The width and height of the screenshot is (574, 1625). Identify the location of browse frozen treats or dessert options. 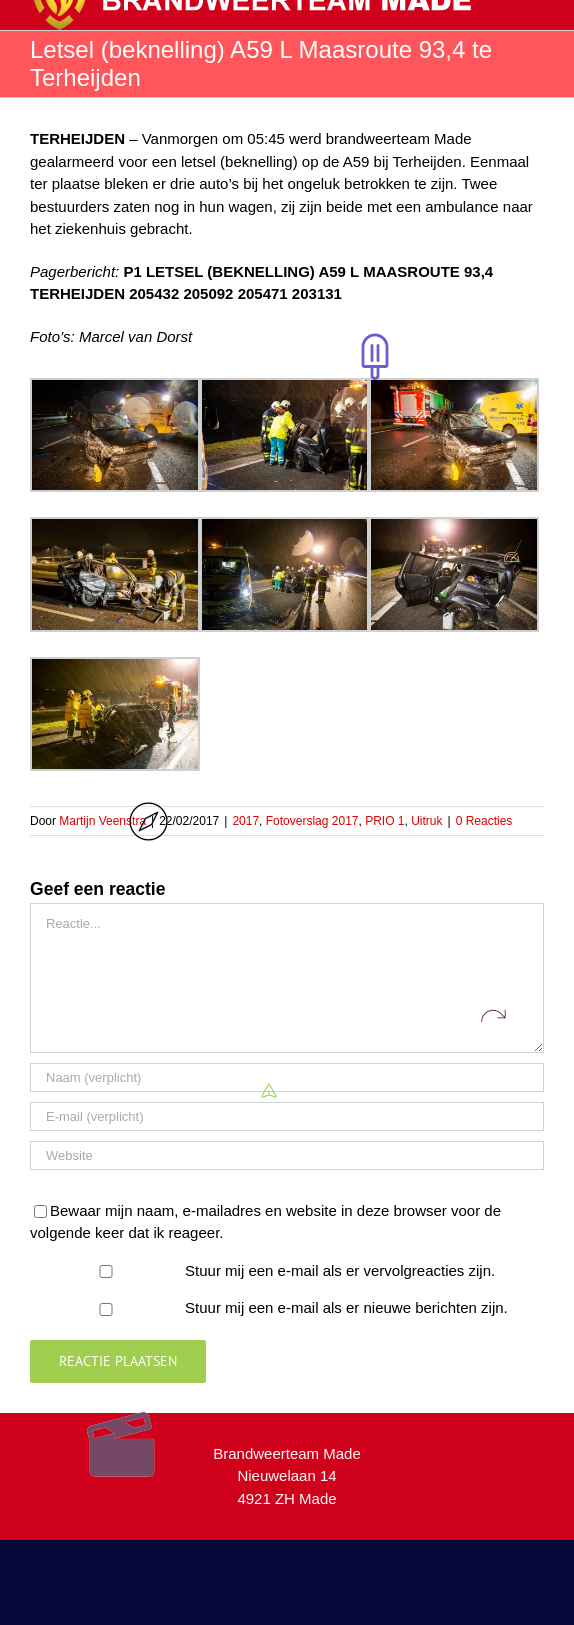
(375, 356).